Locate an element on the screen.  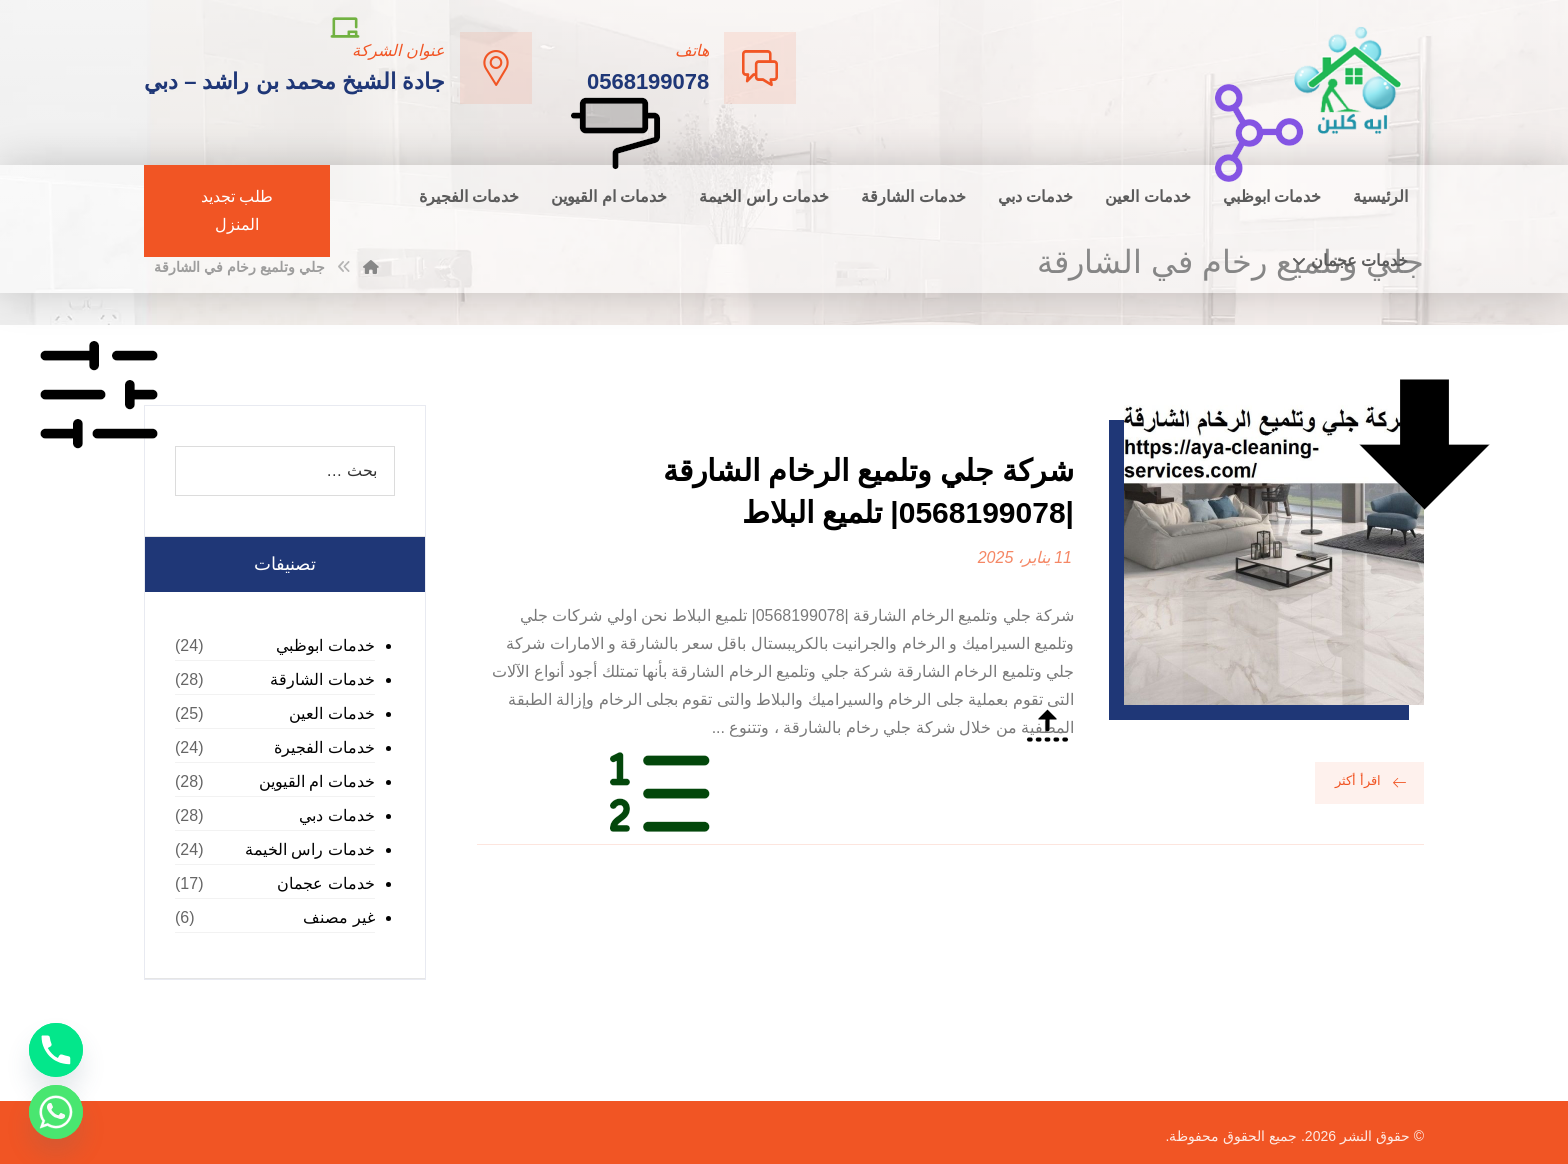
adjust settings or preferences is located at coordinates (99, 393).